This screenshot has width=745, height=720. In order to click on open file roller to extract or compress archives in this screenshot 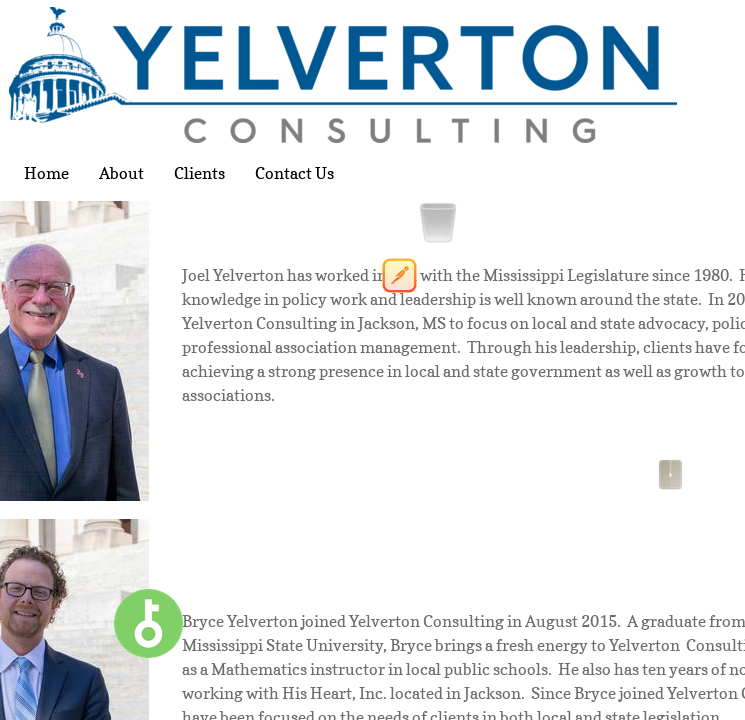, I will do `click(670, 474)`.